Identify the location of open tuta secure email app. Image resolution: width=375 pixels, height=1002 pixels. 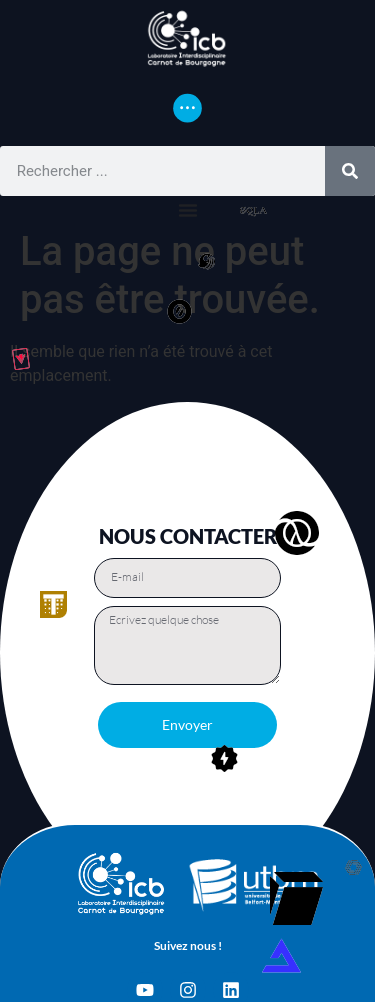
(296, 898).